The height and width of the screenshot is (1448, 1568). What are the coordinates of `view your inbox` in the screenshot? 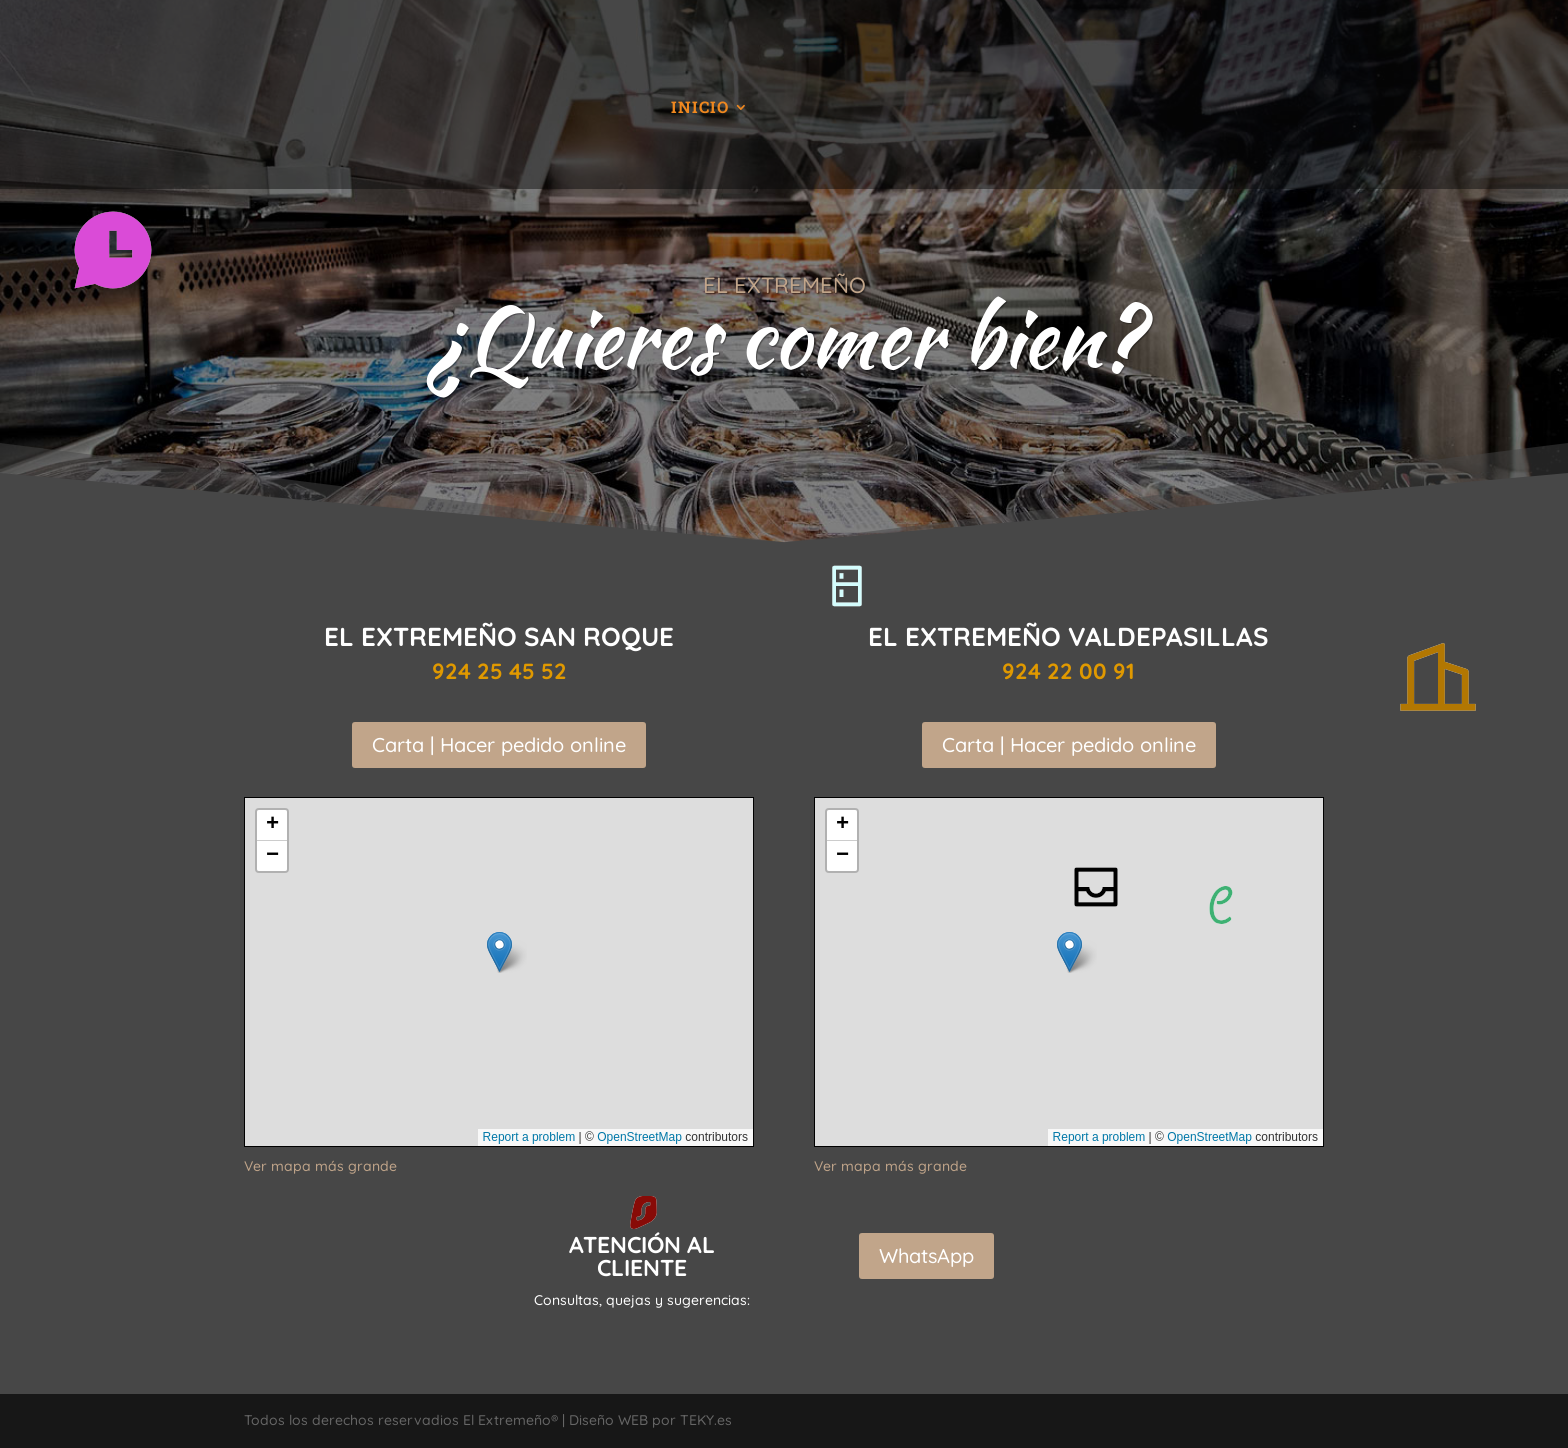 It's located at (1096, 887).